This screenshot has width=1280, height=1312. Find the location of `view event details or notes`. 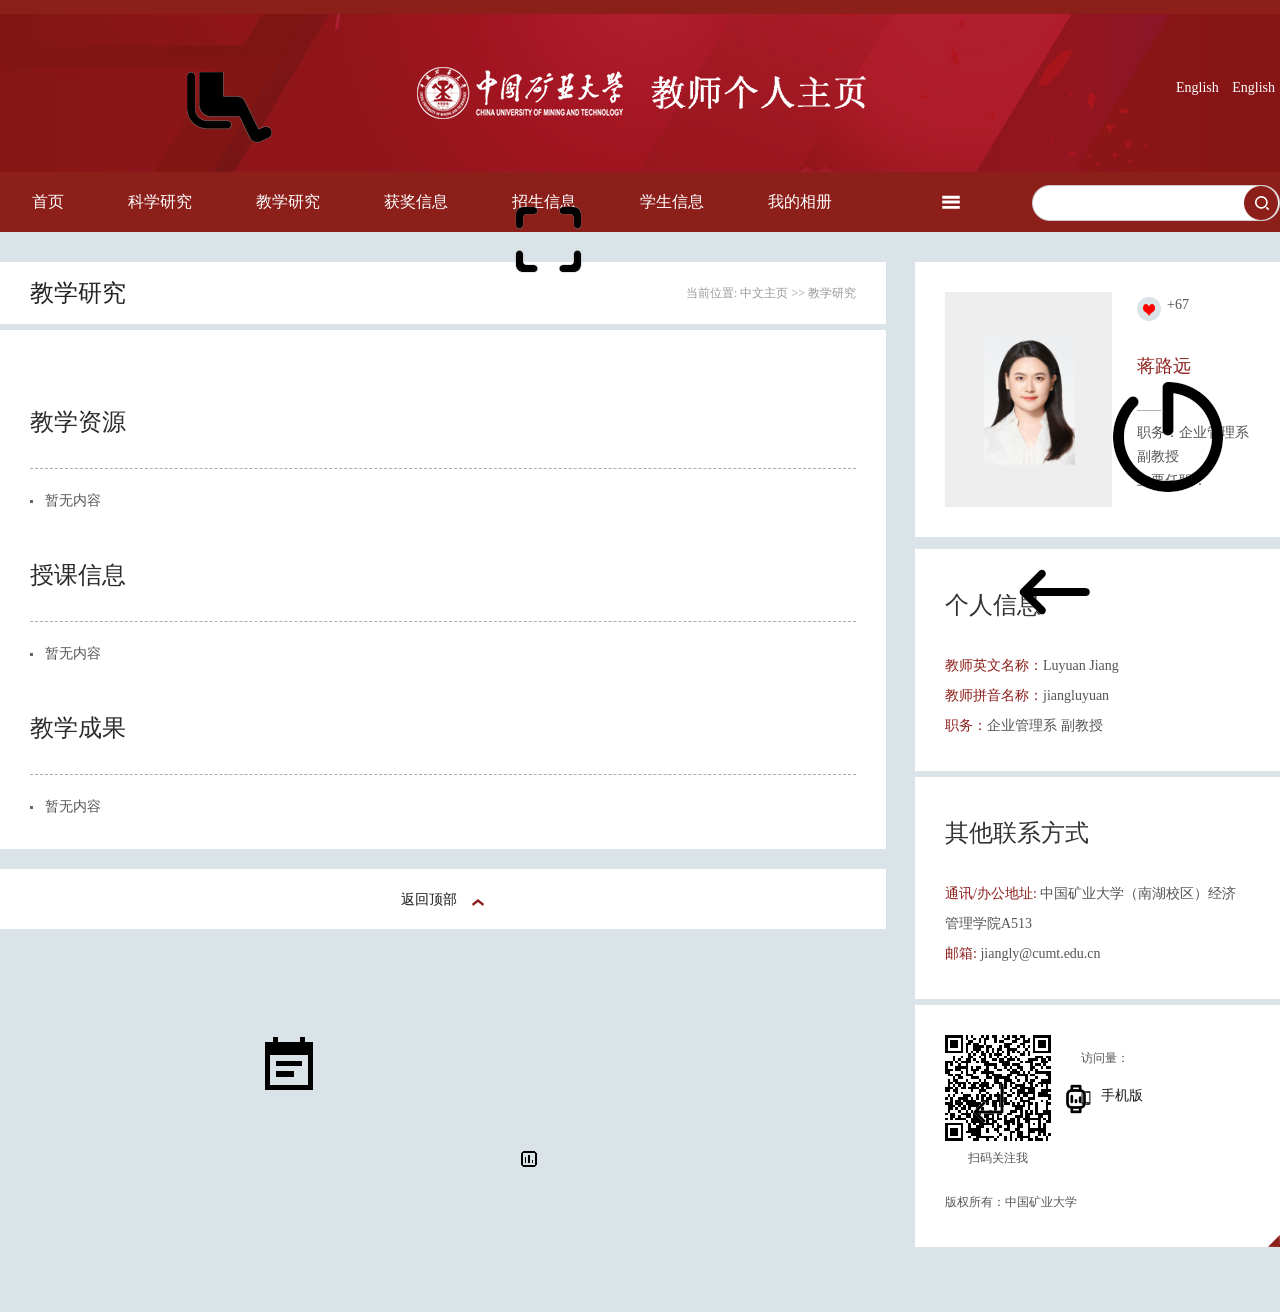

view event details or notes is located at coordinates (289, 1066).